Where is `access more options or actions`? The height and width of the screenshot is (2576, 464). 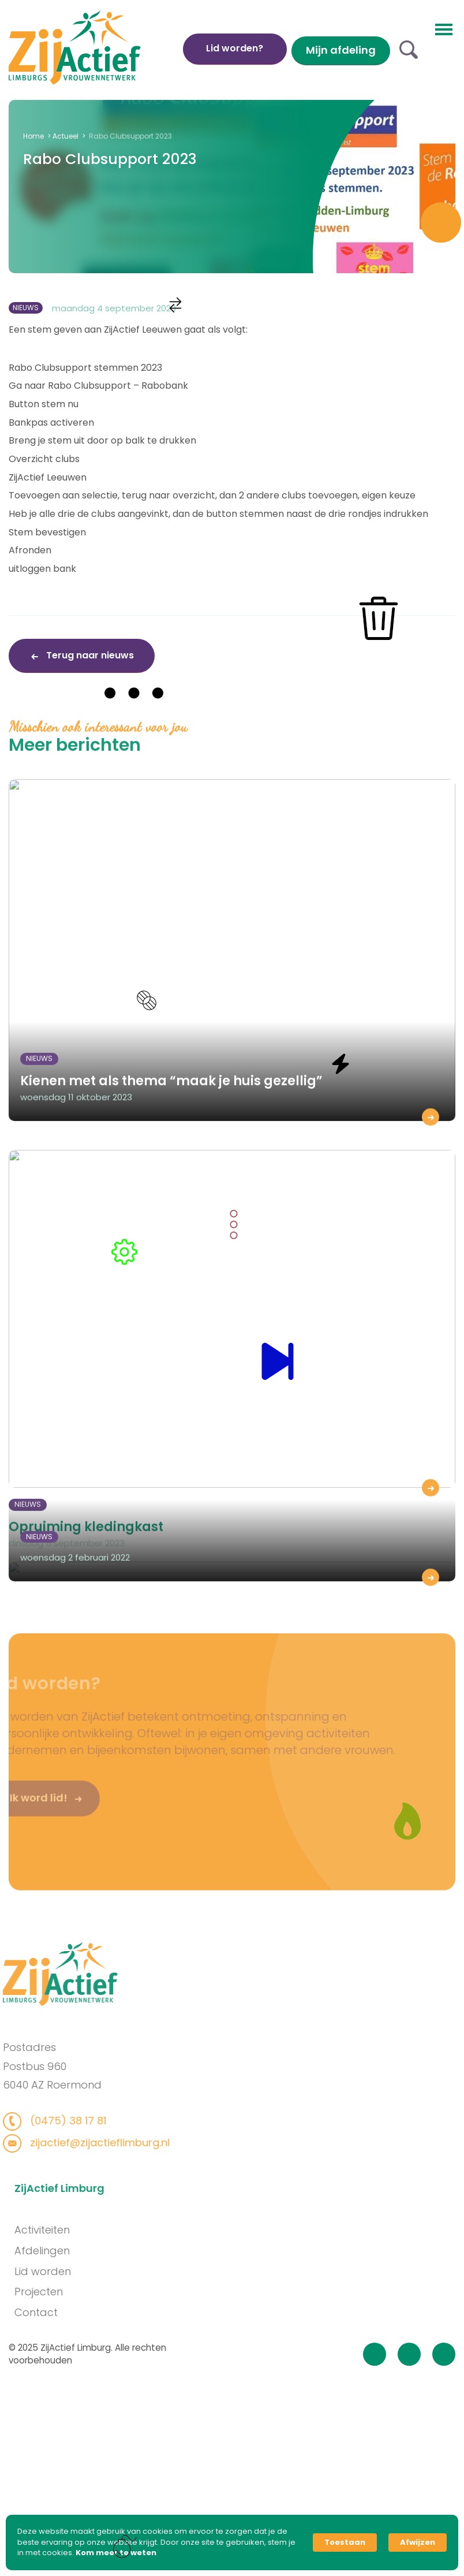
access more options or actions is located at coordinates (134, 695).